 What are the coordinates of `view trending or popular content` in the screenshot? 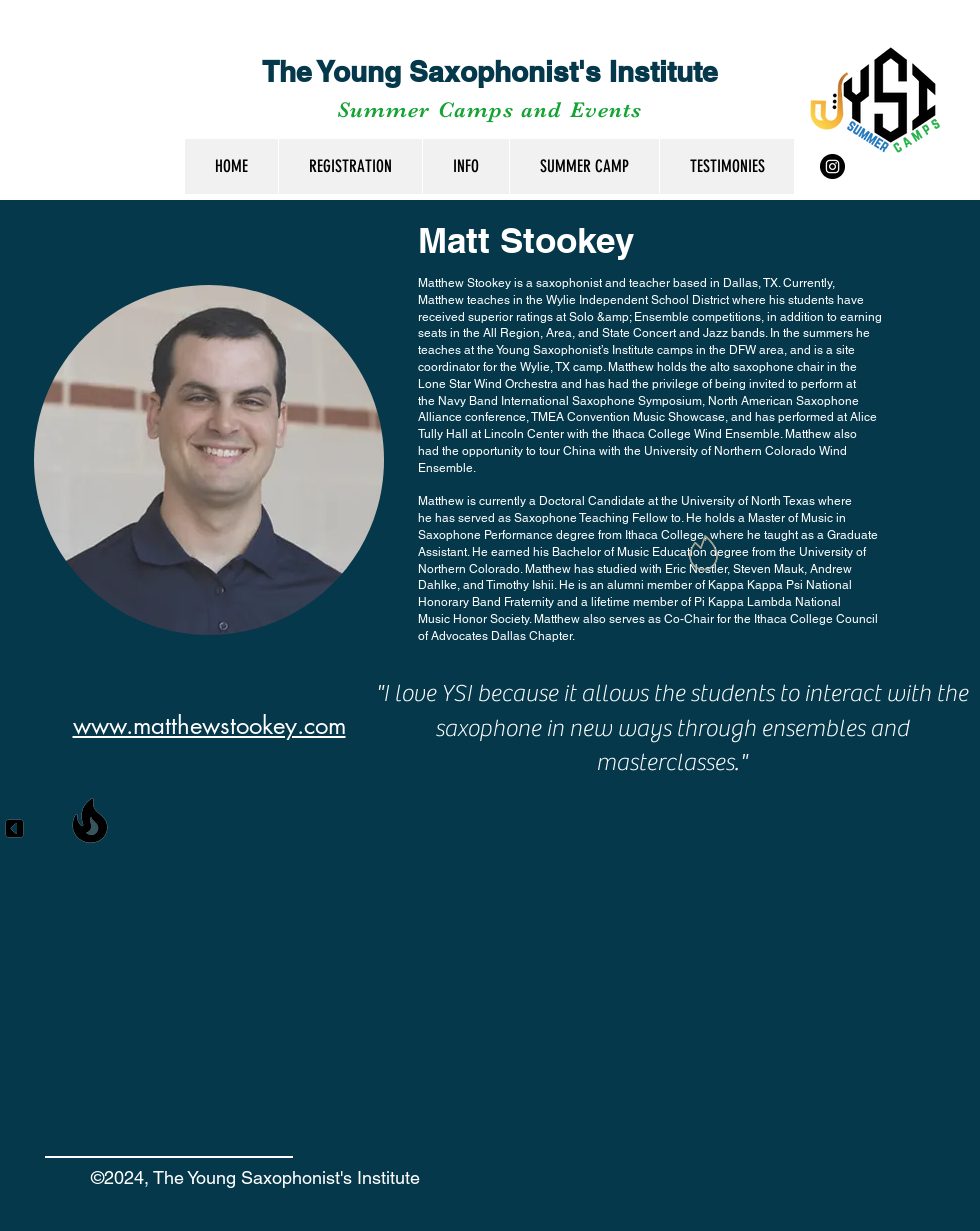 It's located at (703, 553).